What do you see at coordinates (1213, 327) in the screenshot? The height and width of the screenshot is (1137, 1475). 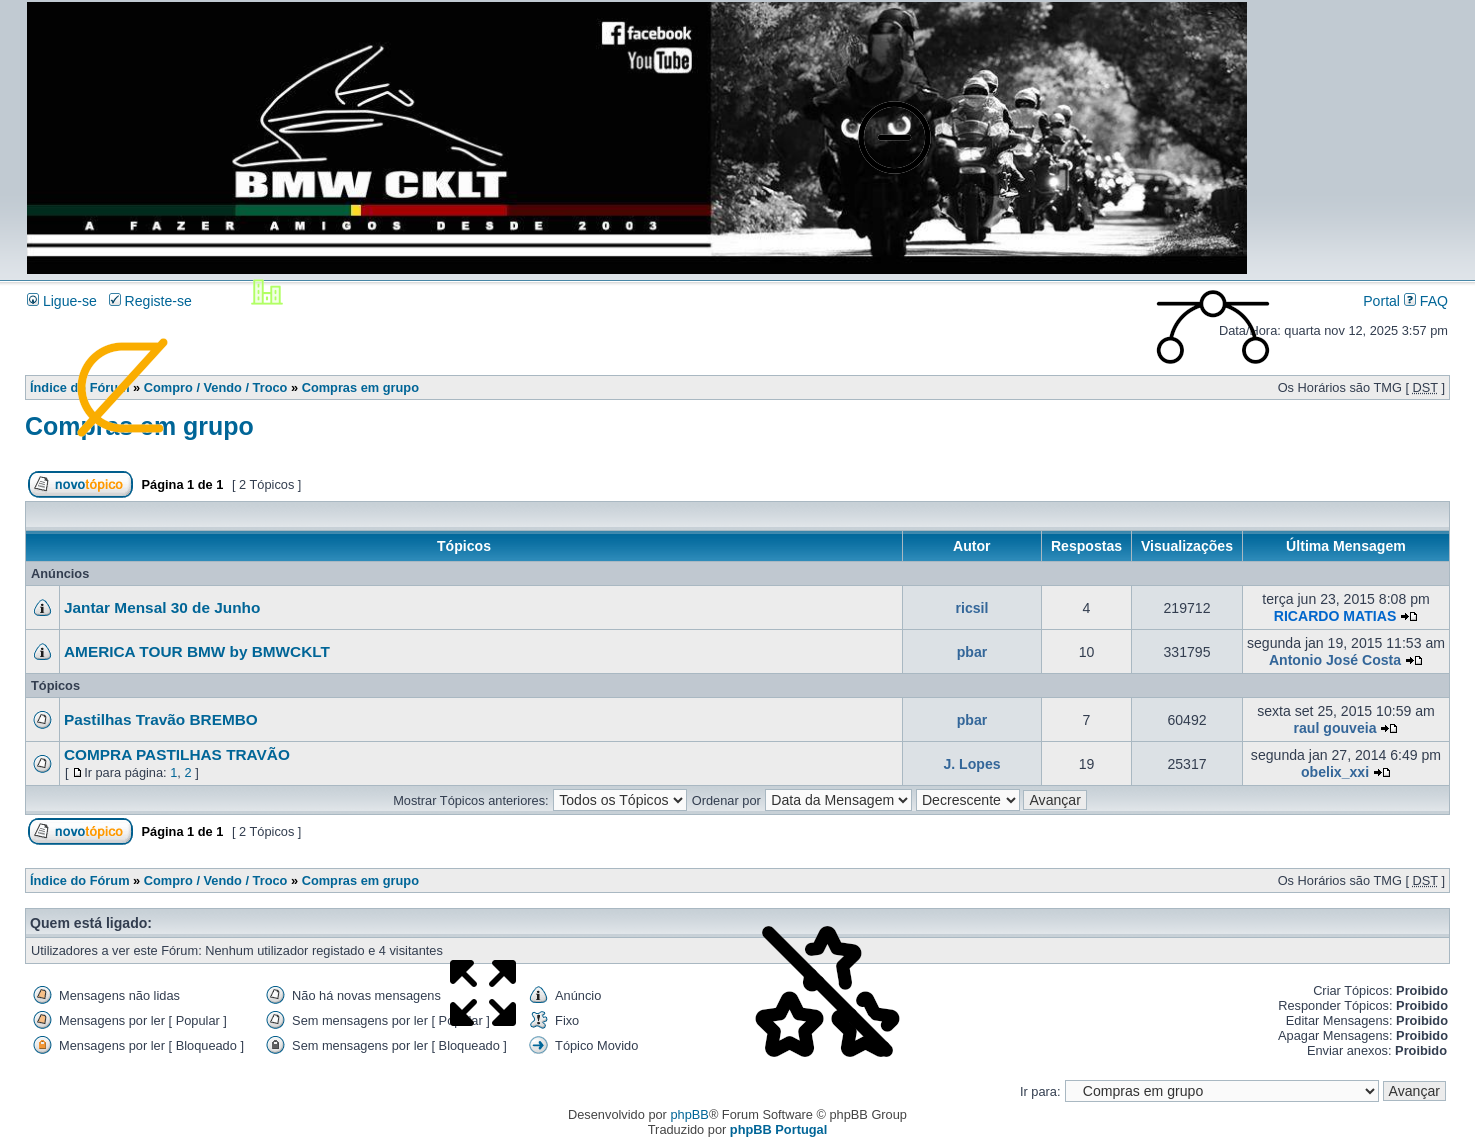 I see `edit vector path or bezier curve` at bounding box center [1213, 327].